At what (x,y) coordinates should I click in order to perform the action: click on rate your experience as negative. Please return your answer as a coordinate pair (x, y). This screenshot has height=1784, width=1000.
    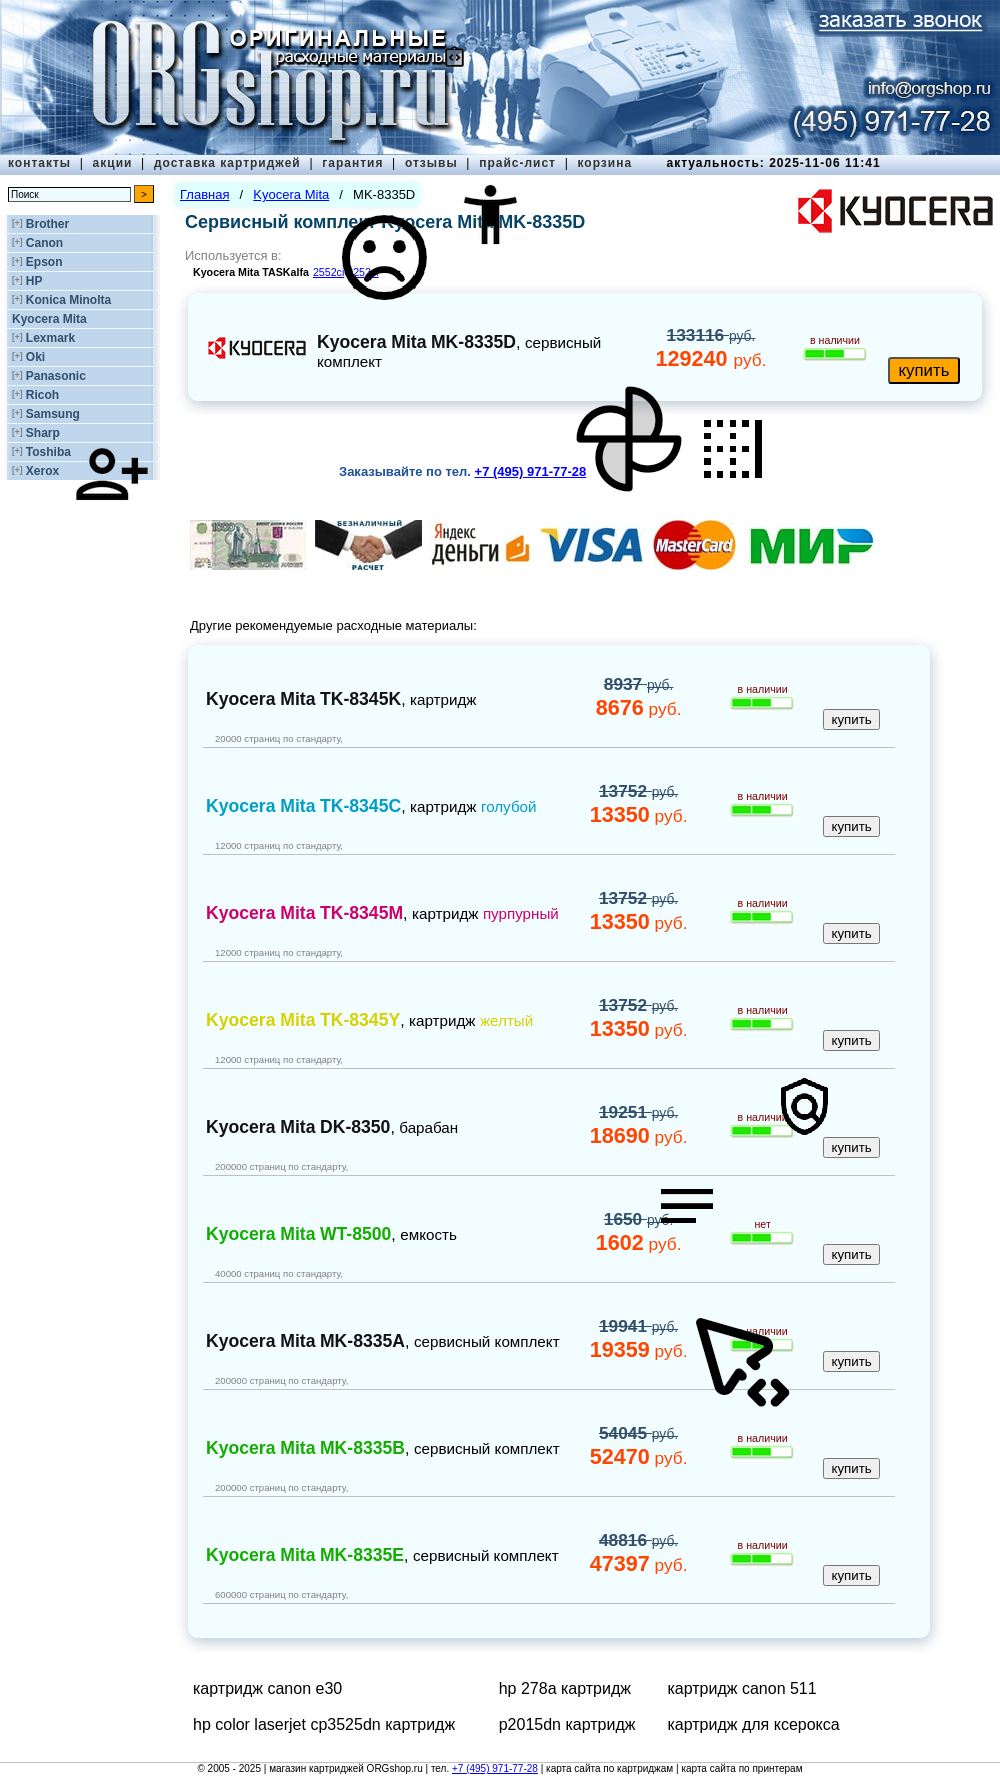
    Looking at the image, I should click on (384, 257).